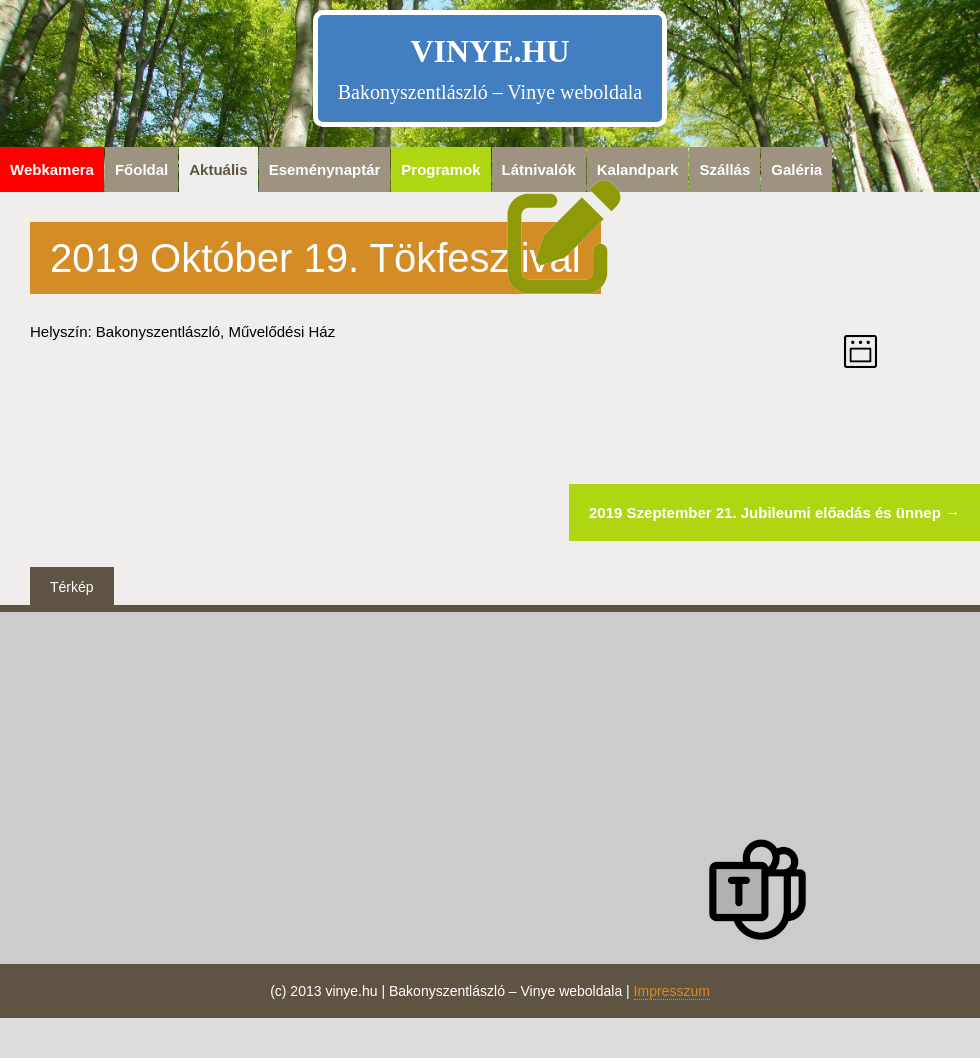  I want to click on open microsoft teams, so click(757, 891).